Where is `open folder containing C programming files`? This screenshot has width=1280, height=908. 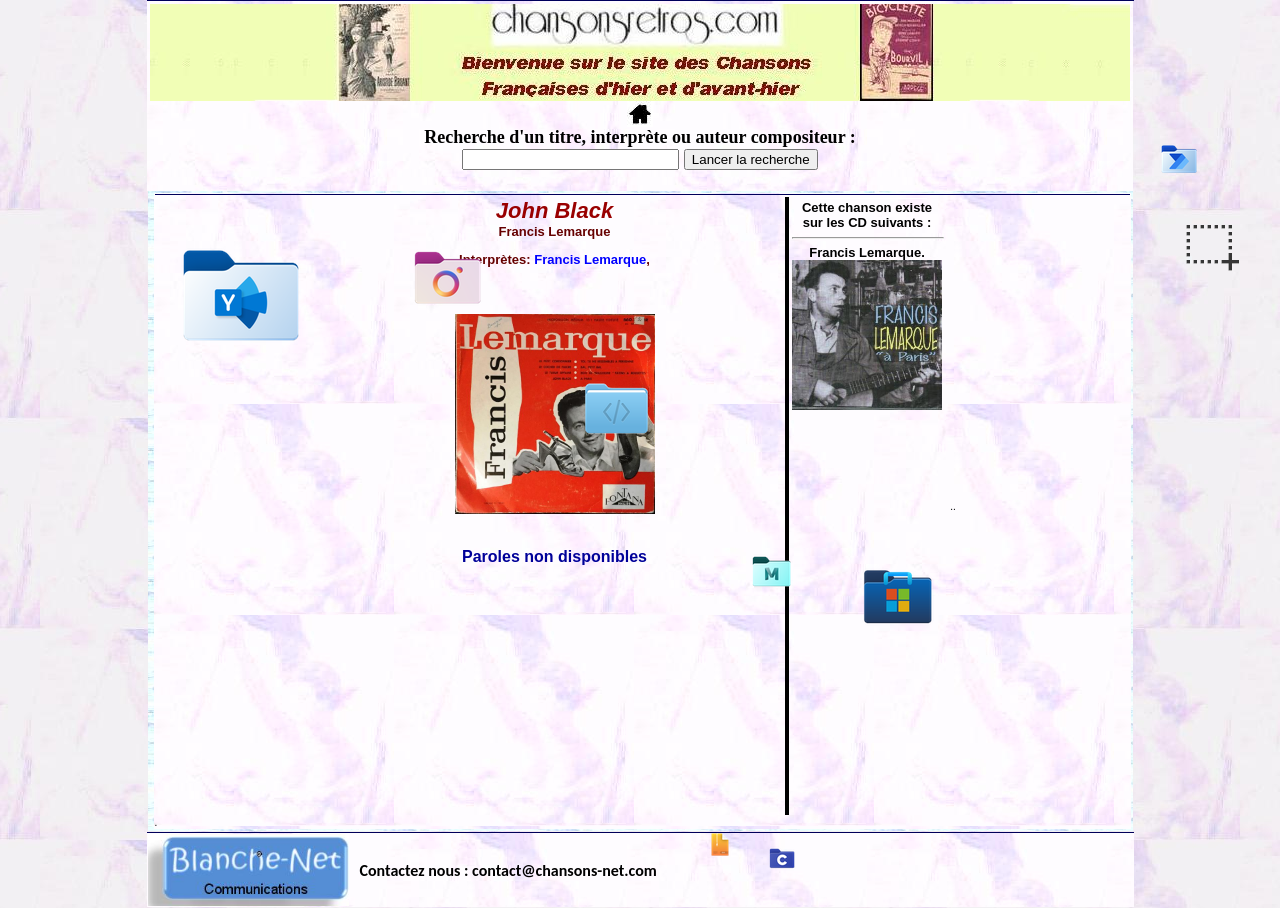
open folder containing C programming files is located at coordinates (782, 859).